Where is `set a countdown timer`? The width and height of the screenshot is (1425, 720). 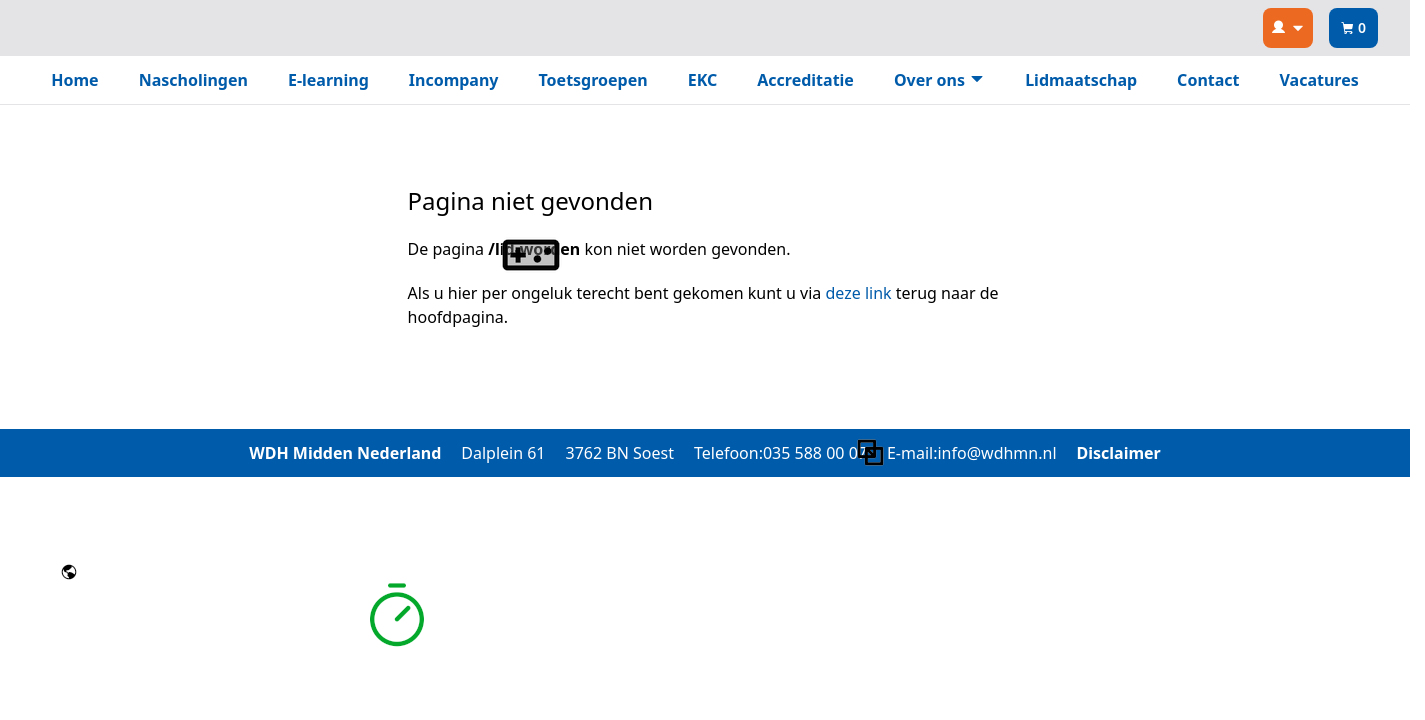
set a countdown timer is located at coordinates (397, 617).